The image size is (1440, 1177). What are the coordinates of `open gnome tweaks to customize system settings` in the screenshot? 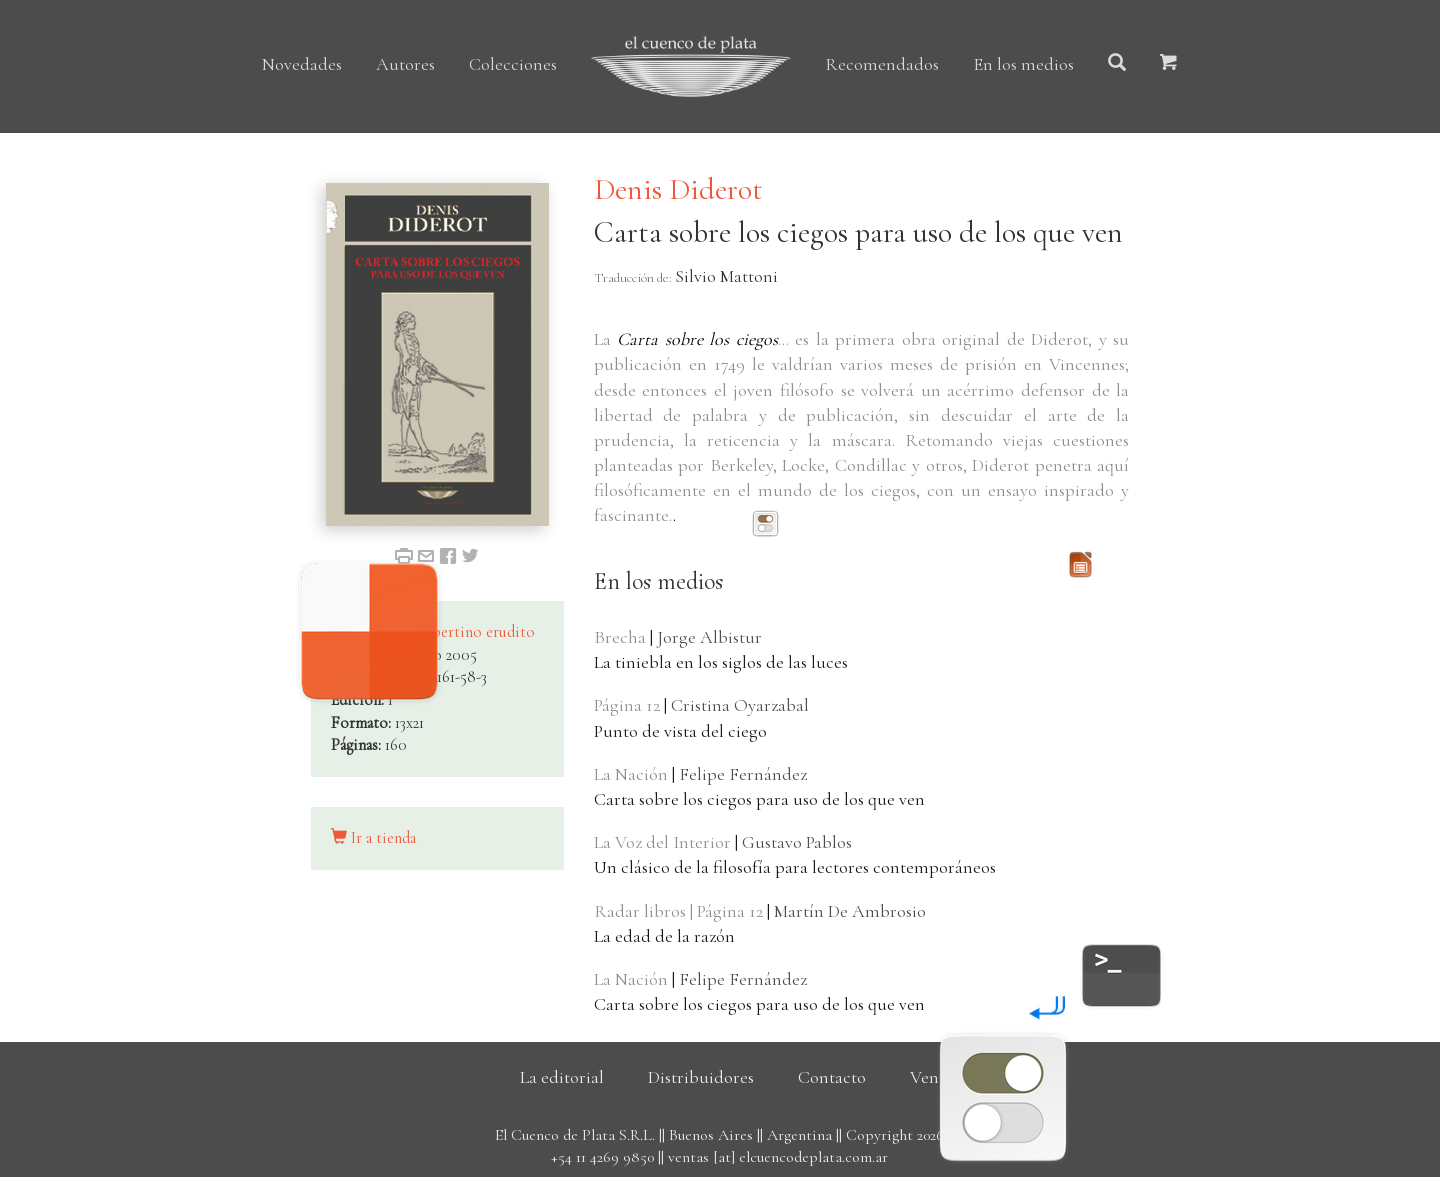 It's located at (765, 523).